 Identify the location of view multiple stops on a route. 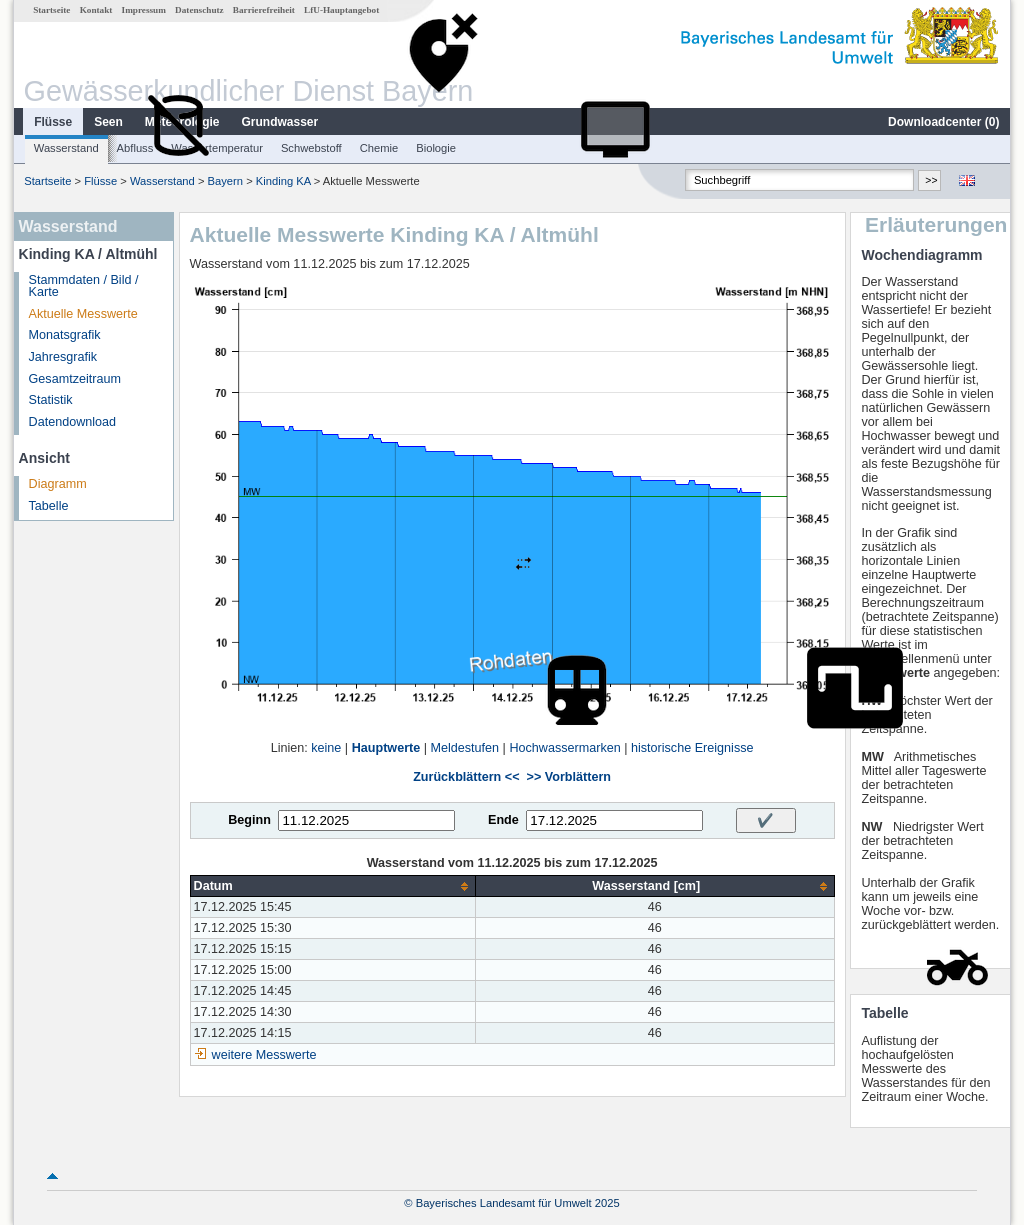
(523, 563).